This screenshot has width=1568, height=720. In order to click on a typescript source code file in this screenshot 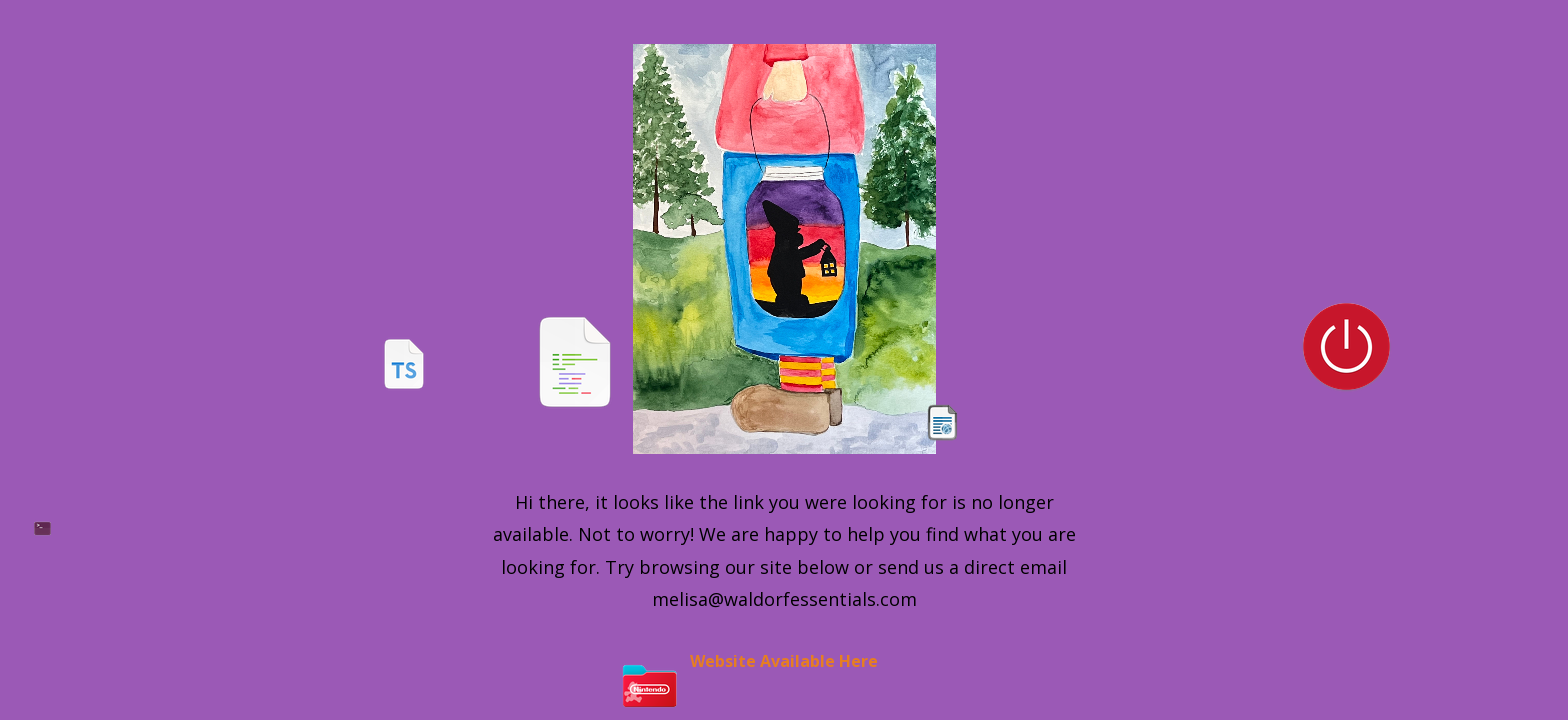, I will do `click(404, 364)`.